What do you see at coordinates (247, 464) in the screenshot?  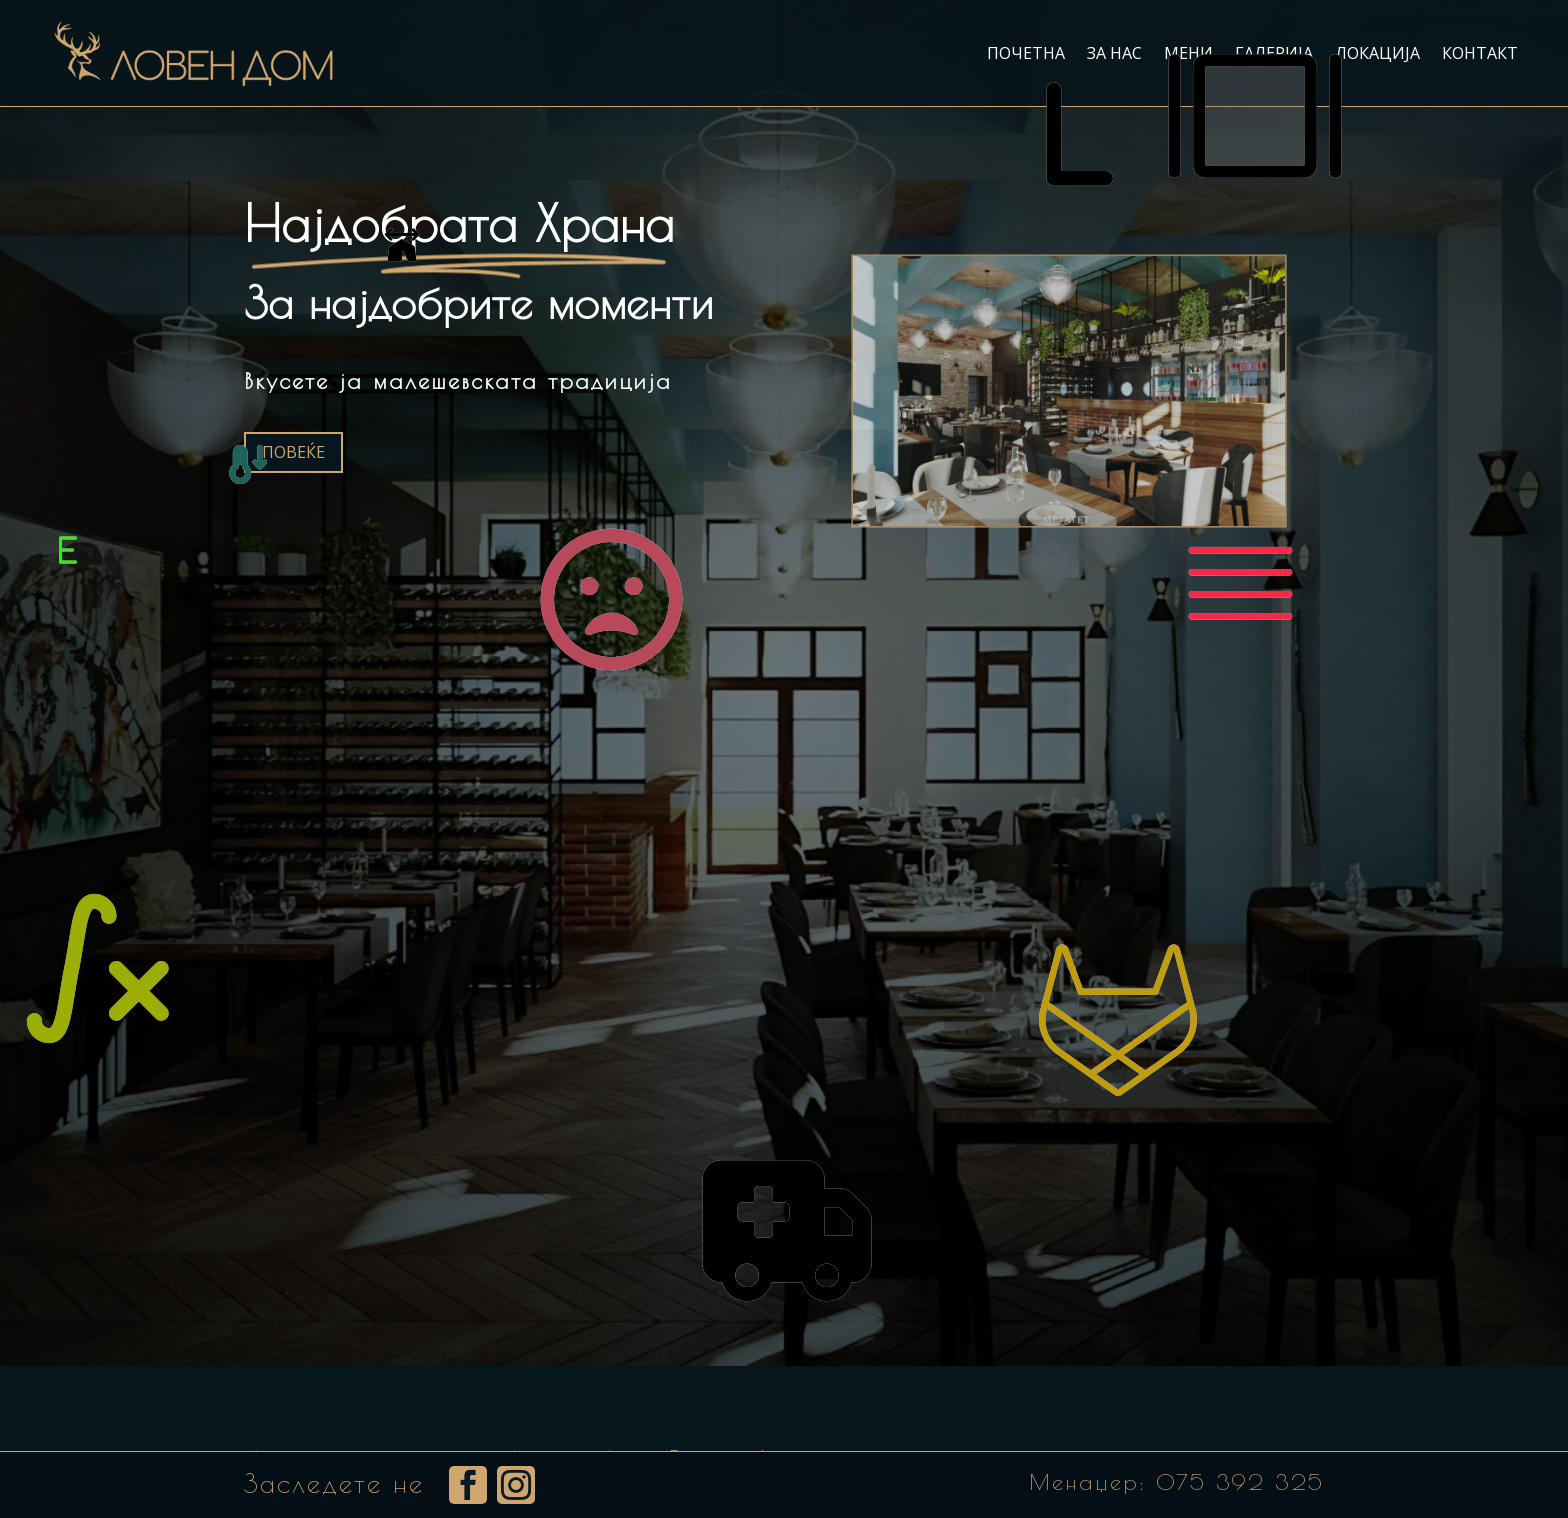 I see `indicates temperature is decreasing` at bounding box center [247, 464].